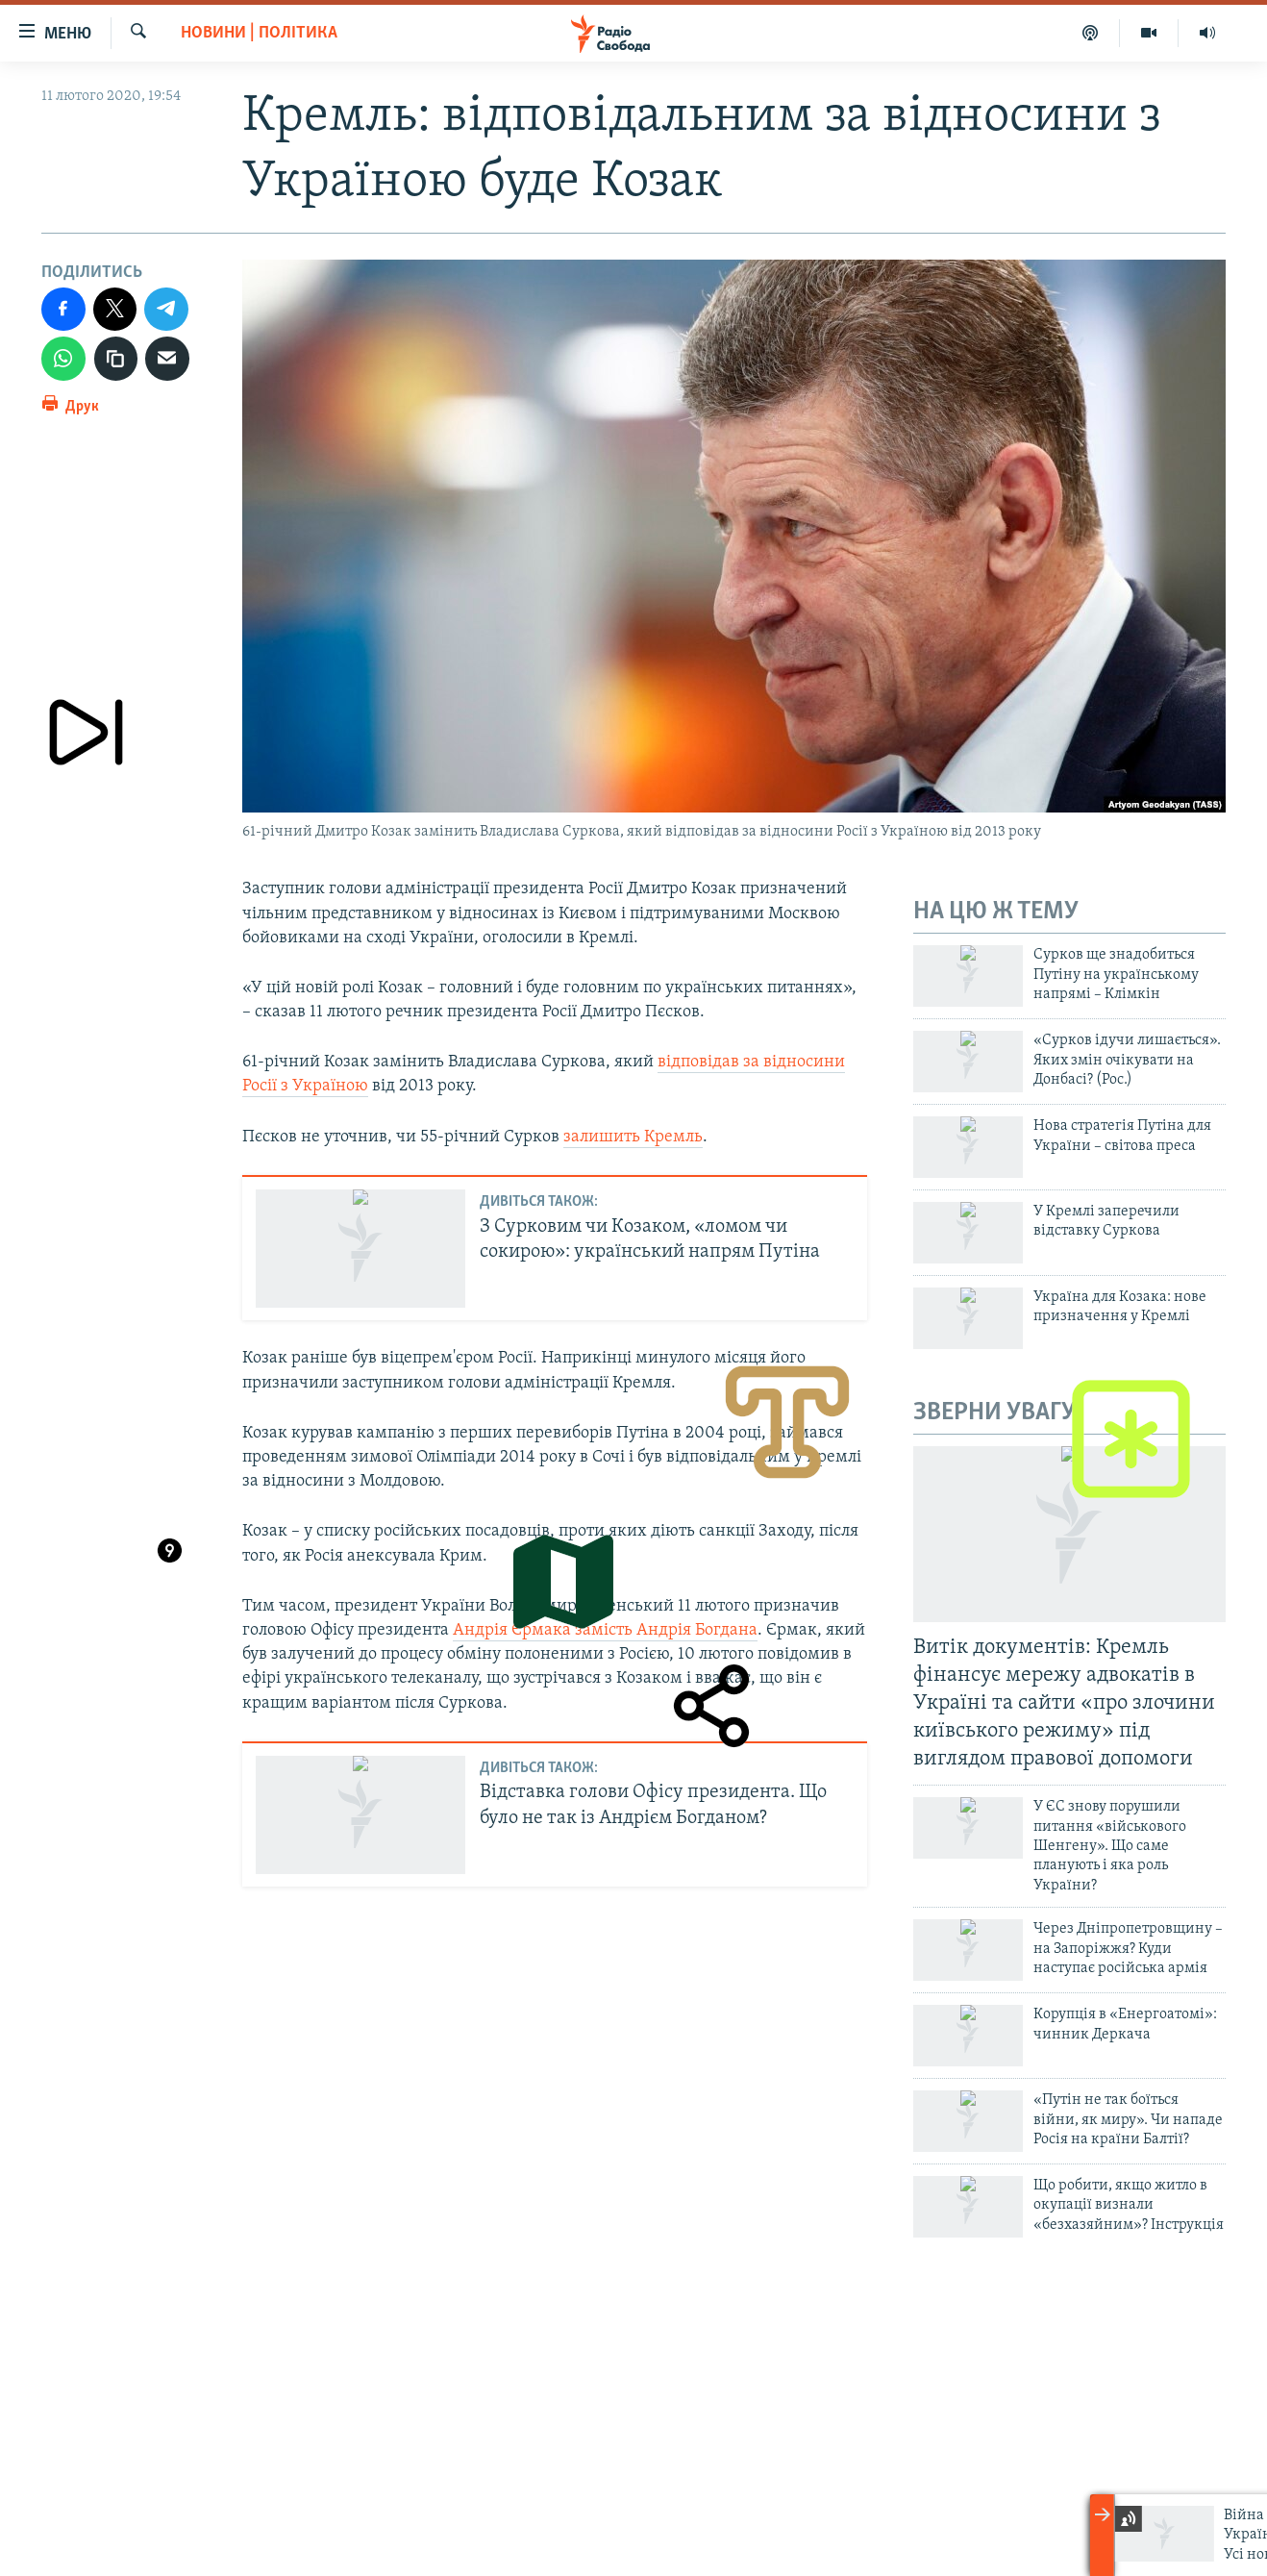  Describe the element at coordinates (787, 1422) in the screenshot. I see `access text formatting options` at that location.